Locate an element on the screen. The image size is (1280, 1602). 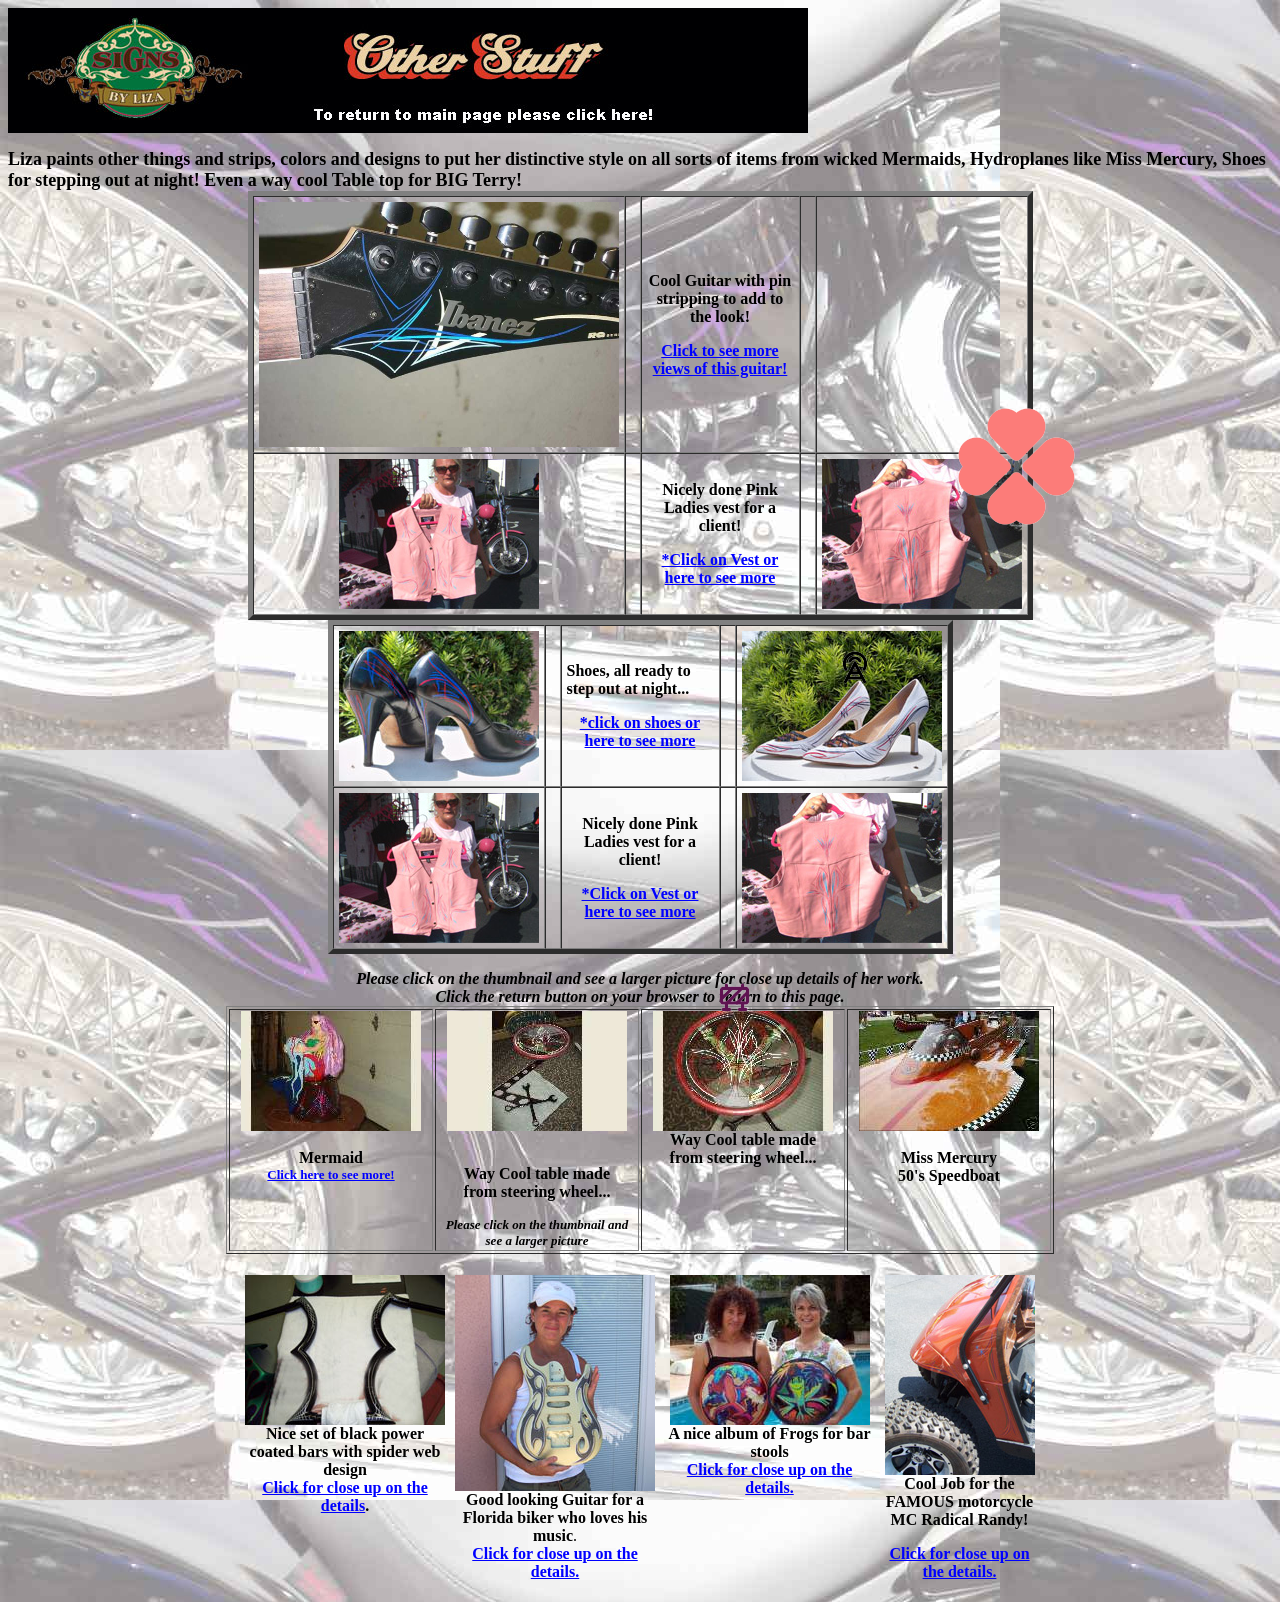
indicates cellular network signal or coverage is located at coordinates (855, 668).